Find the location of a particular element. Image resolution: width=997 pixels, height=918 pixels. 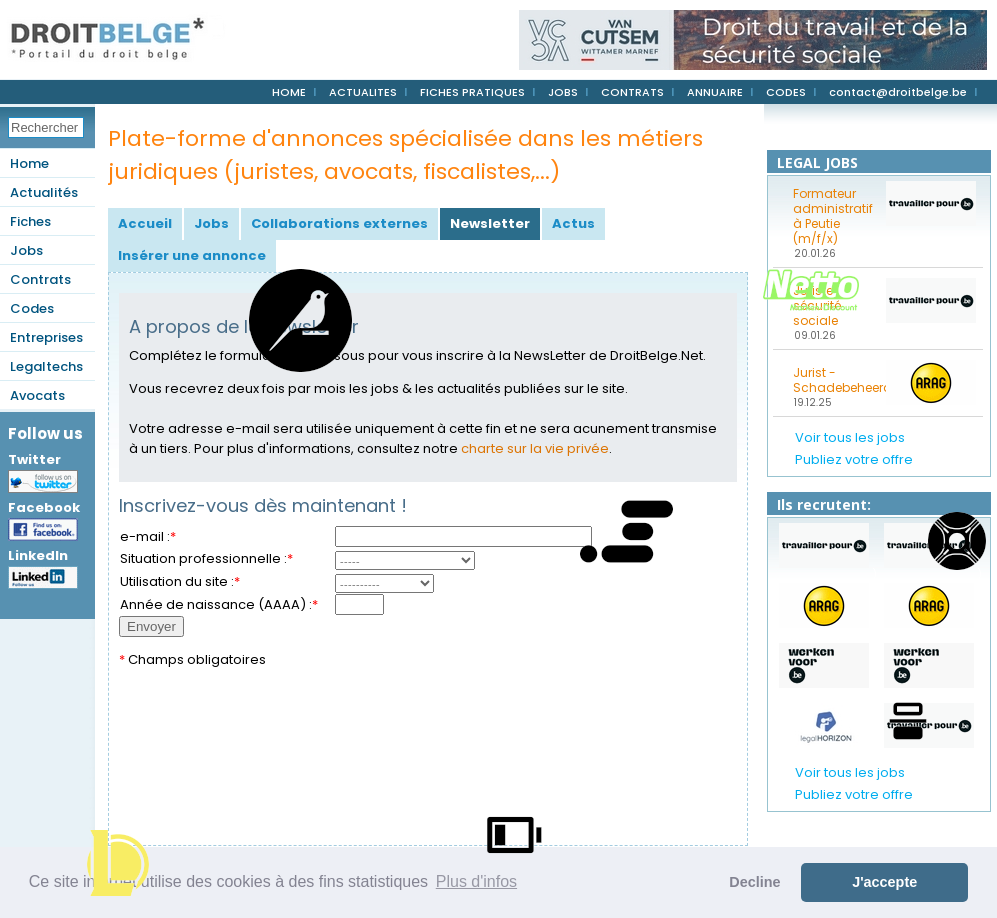

open scrimba learning platform is located at coordinates (626, 531).